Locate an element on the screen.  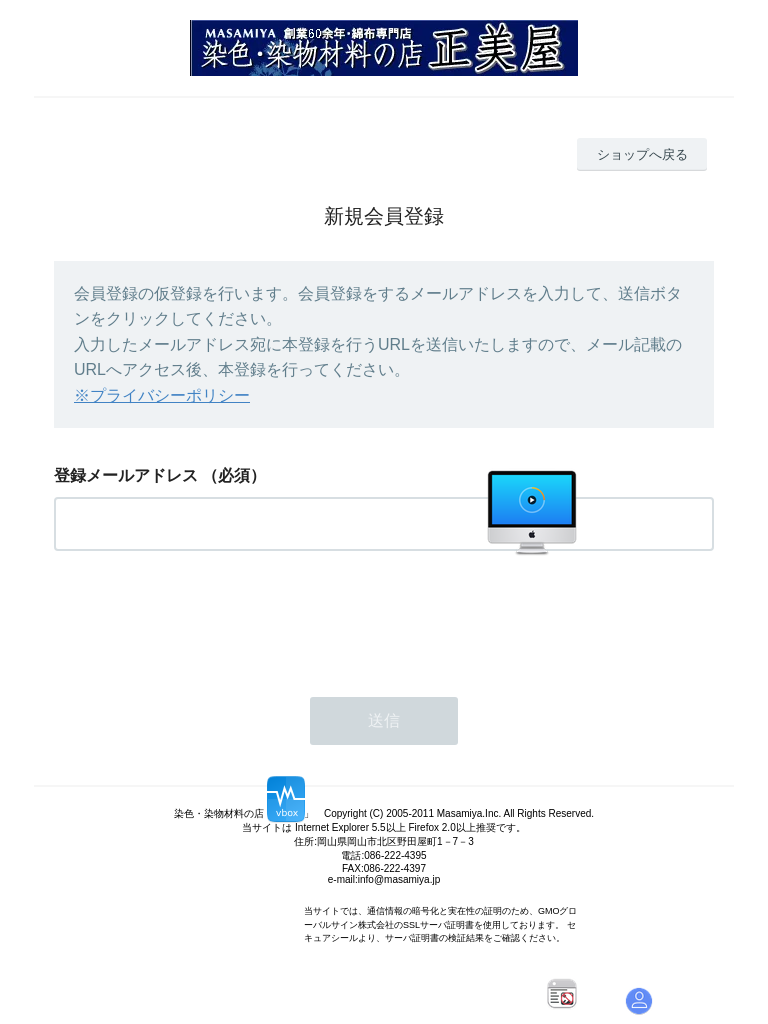
access ad blocker settings in your web browser is located at coordinates (562, 994).